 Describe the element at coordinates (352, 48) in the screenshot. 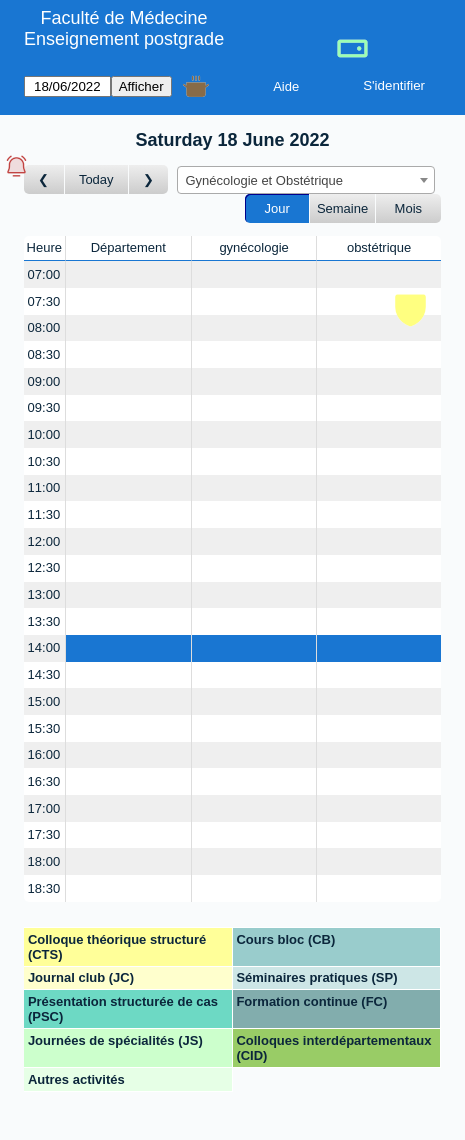

I see `access storage or hard drive settings` at that location.